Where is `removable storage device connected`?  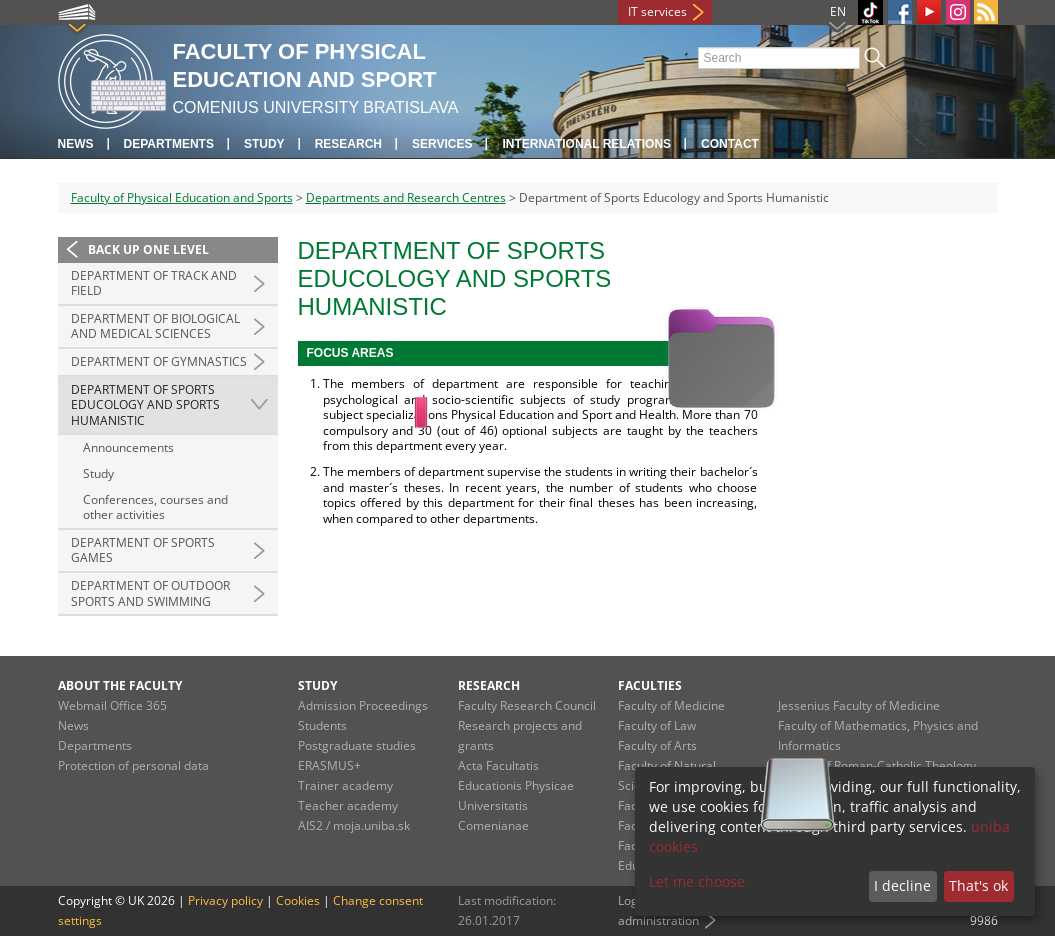 removable storage device connected is located at coordinates (797, 794).